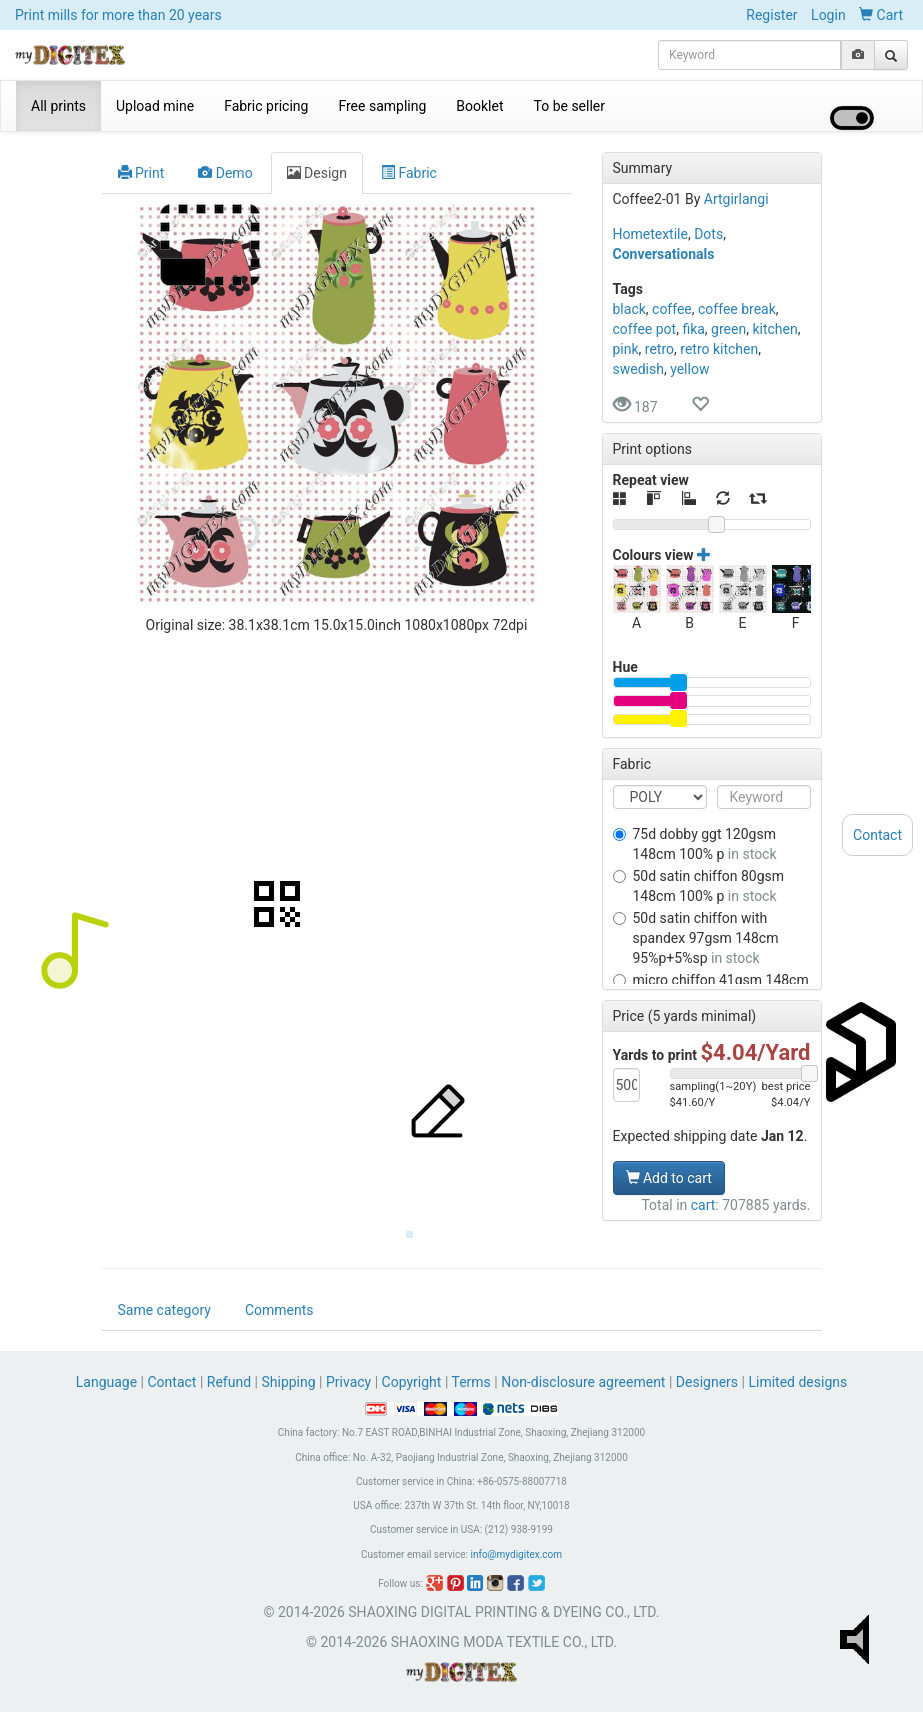  I want to click on resize image to smaller dimensions, so click(210, 245).